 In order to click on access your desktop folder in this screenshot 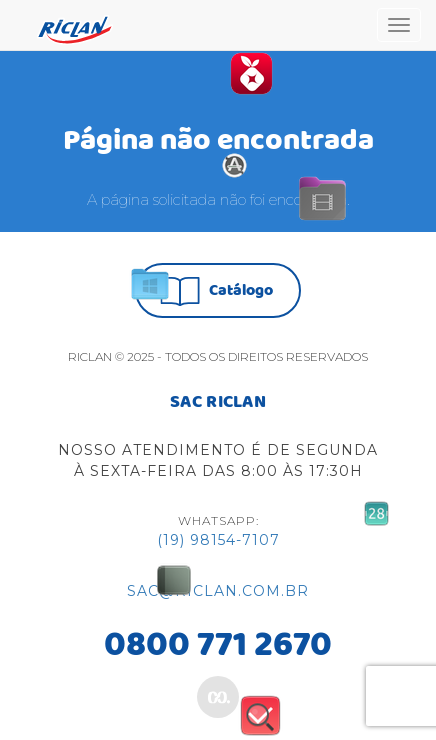, I will do `click(174, 579)`.